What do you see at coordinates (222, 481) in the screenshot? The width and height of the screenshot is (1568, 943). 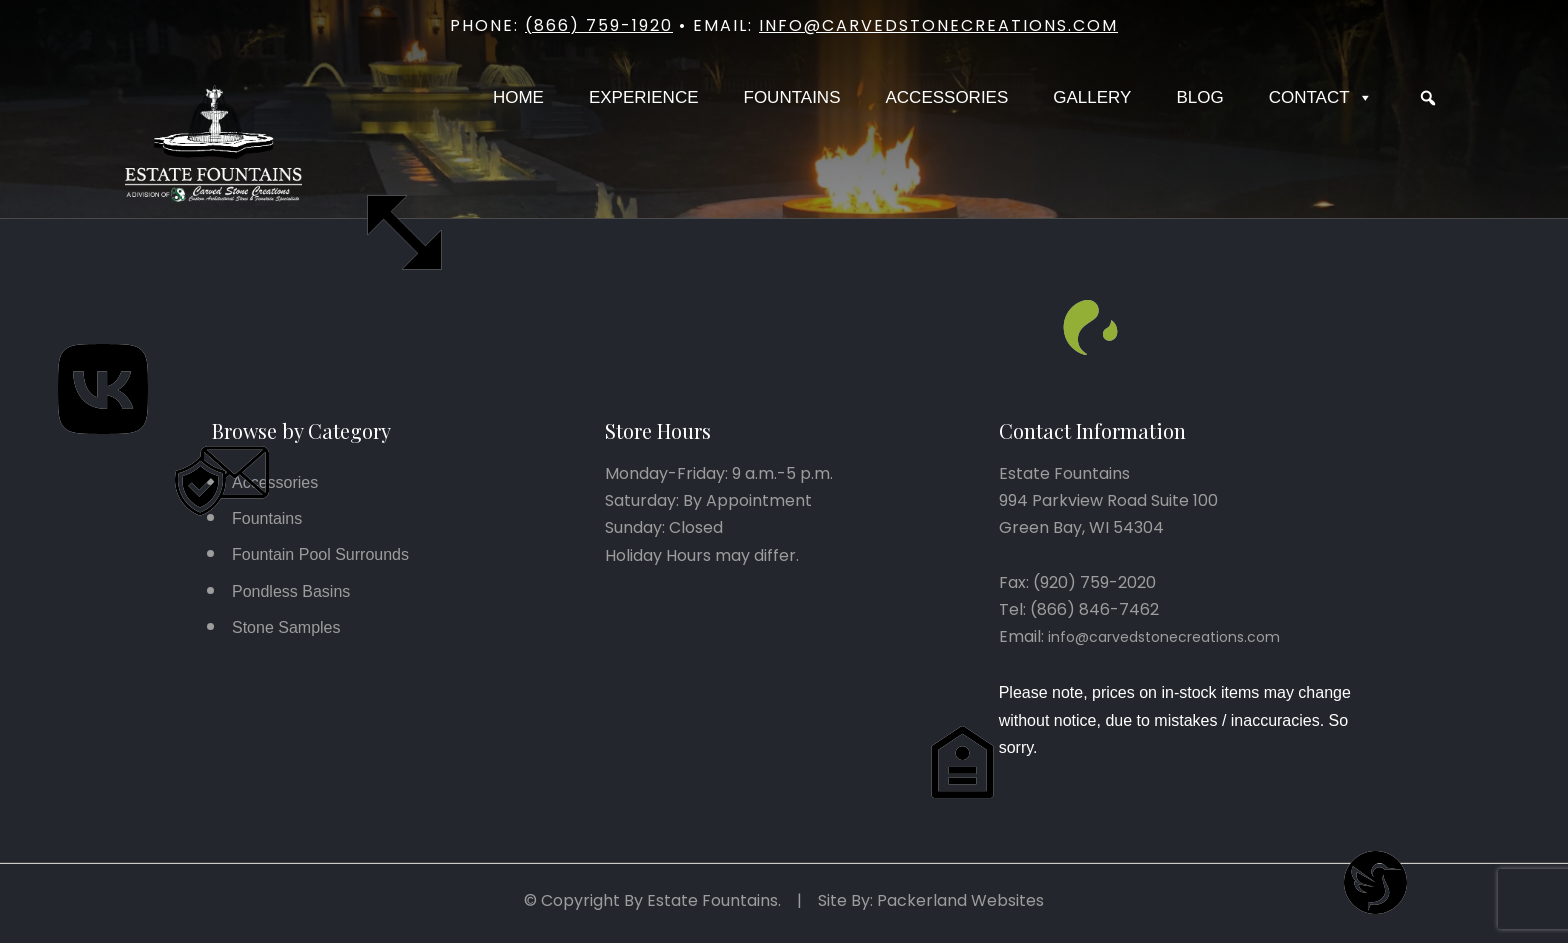 I see `access SimpleLogin email alias service` at bounding box center [222, 481].